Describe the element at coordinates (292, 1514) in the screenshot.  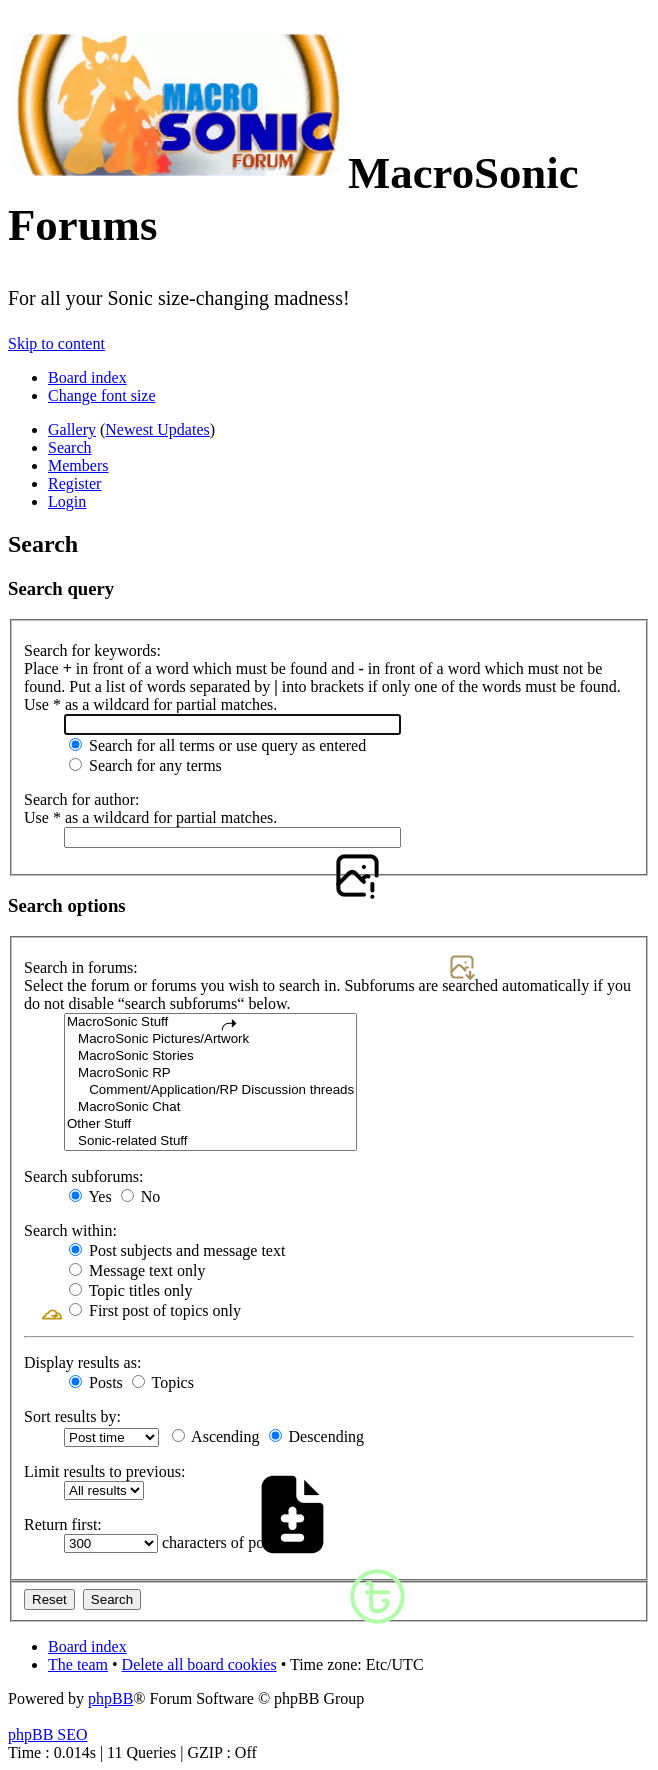
I see `view file differences or changes` at that location.